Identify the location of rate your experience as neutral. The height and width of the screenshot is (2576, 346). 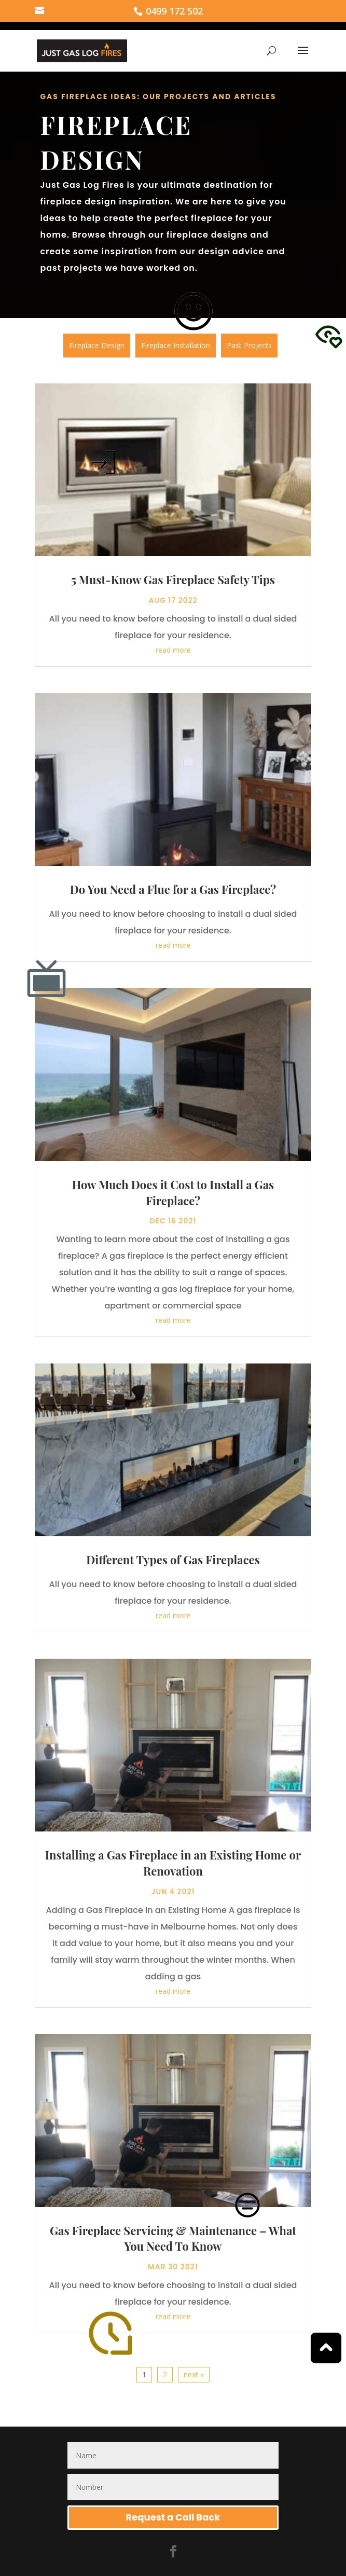
(247, 2205).